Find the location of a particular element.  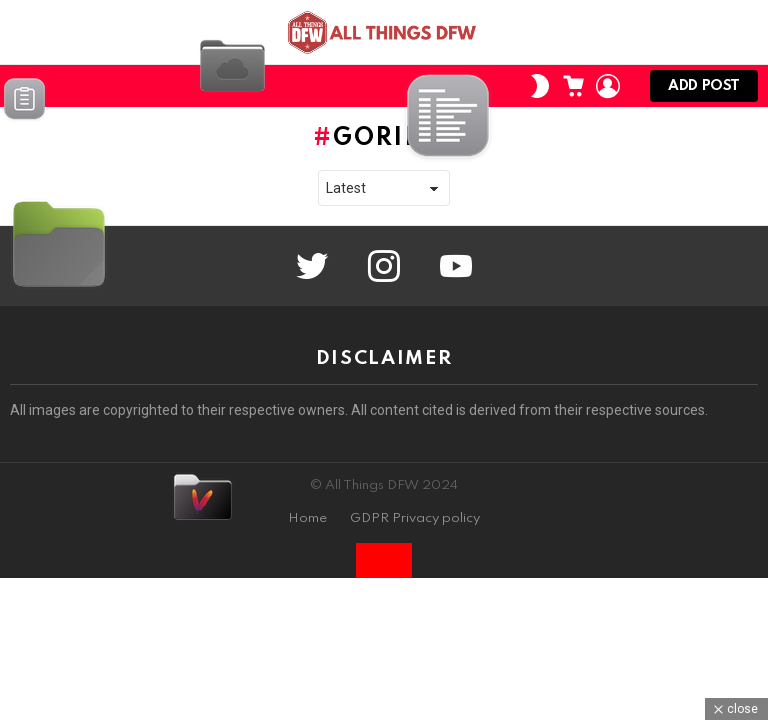

access log preferences or settings is located at coordinates (448, 117).